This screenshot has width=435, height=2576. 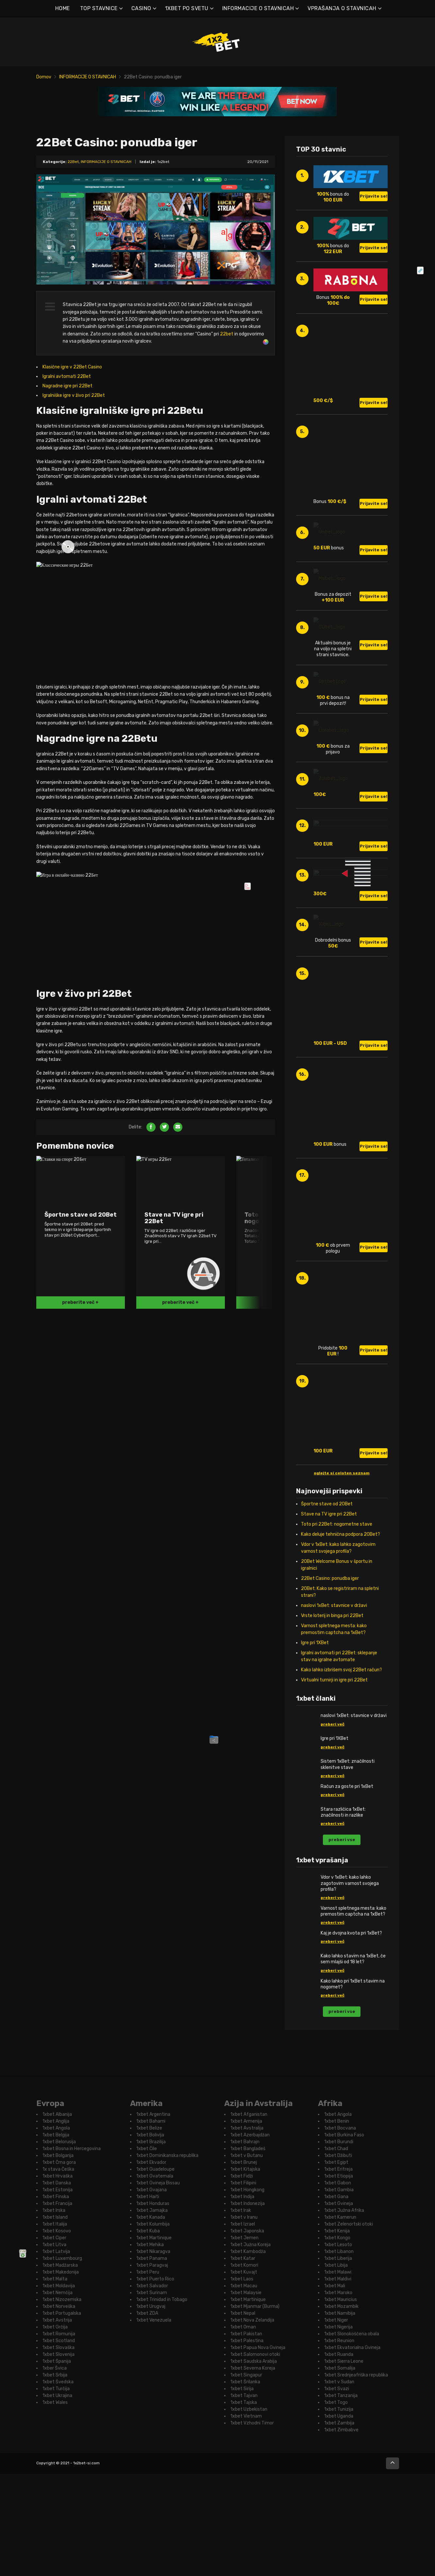 I want to click on open your public shared folder, so click(x=214, y=1740).